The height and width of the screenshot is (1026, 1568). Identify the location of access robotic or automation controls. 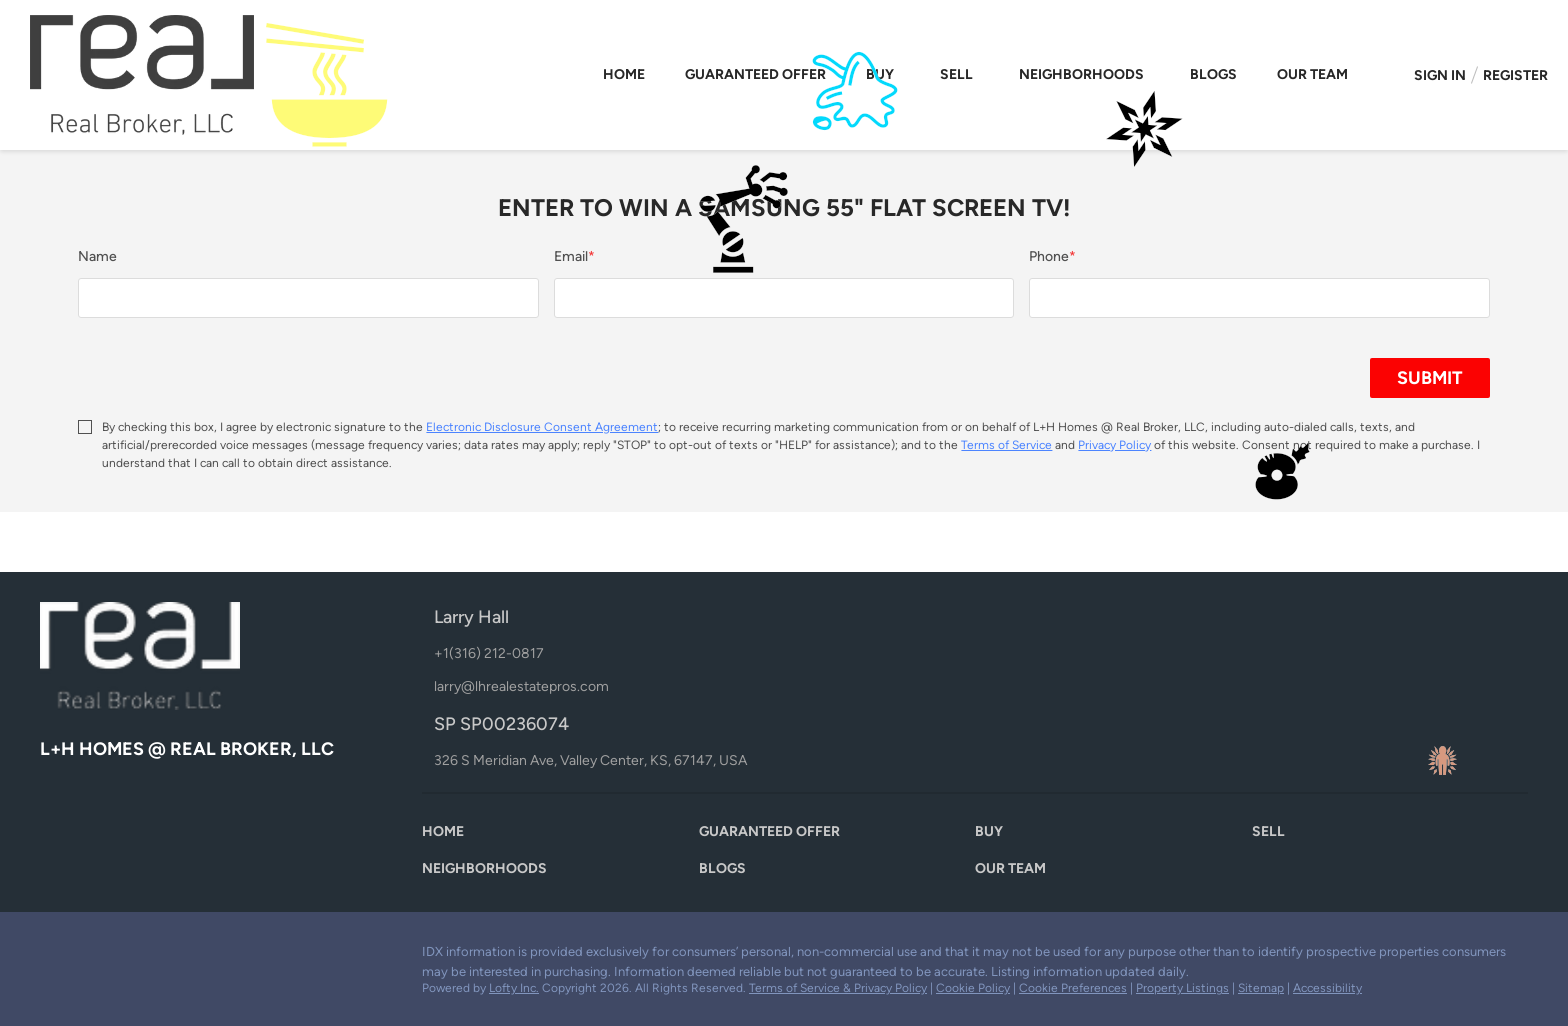
(739, 216).